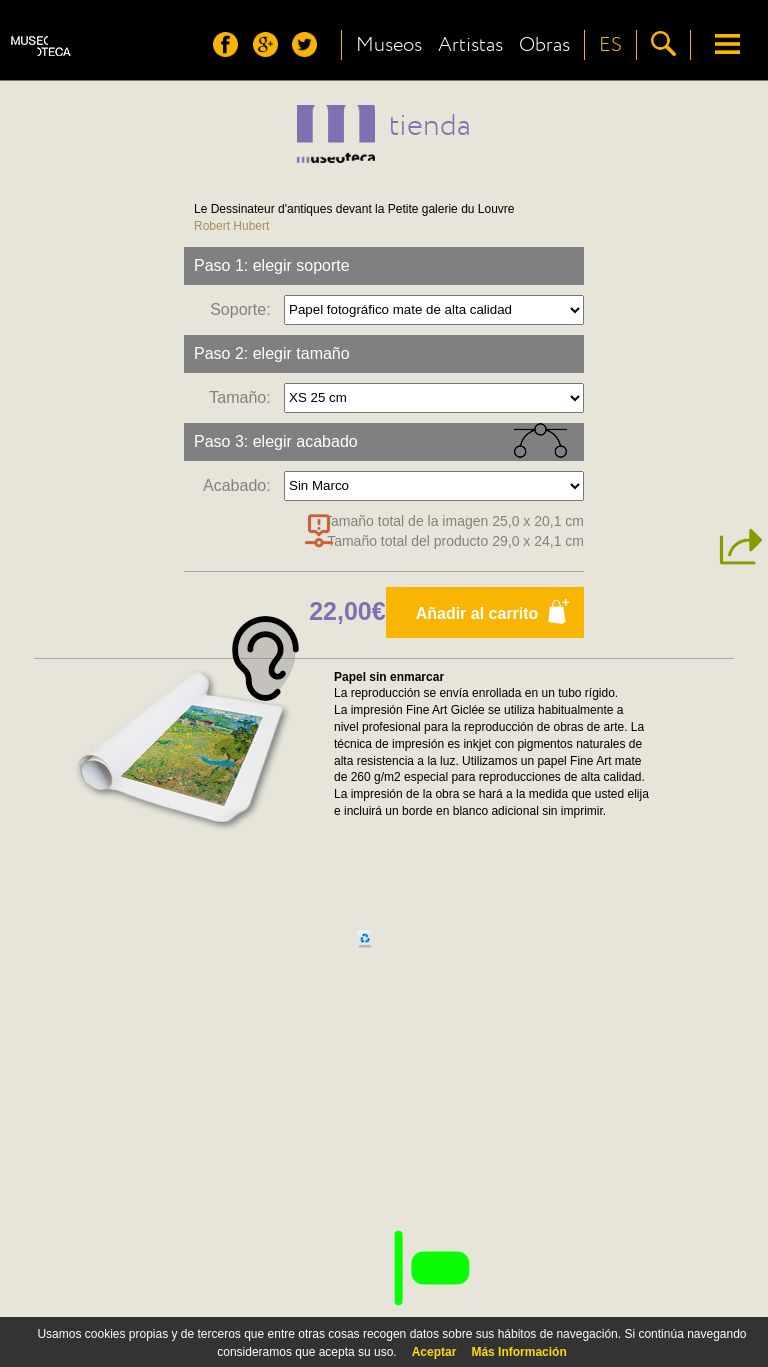 The image size is (768, 1367). Describe the element at coordinates (265, 658) in the screenshot. I see `access audio or hearing settings` at that location.